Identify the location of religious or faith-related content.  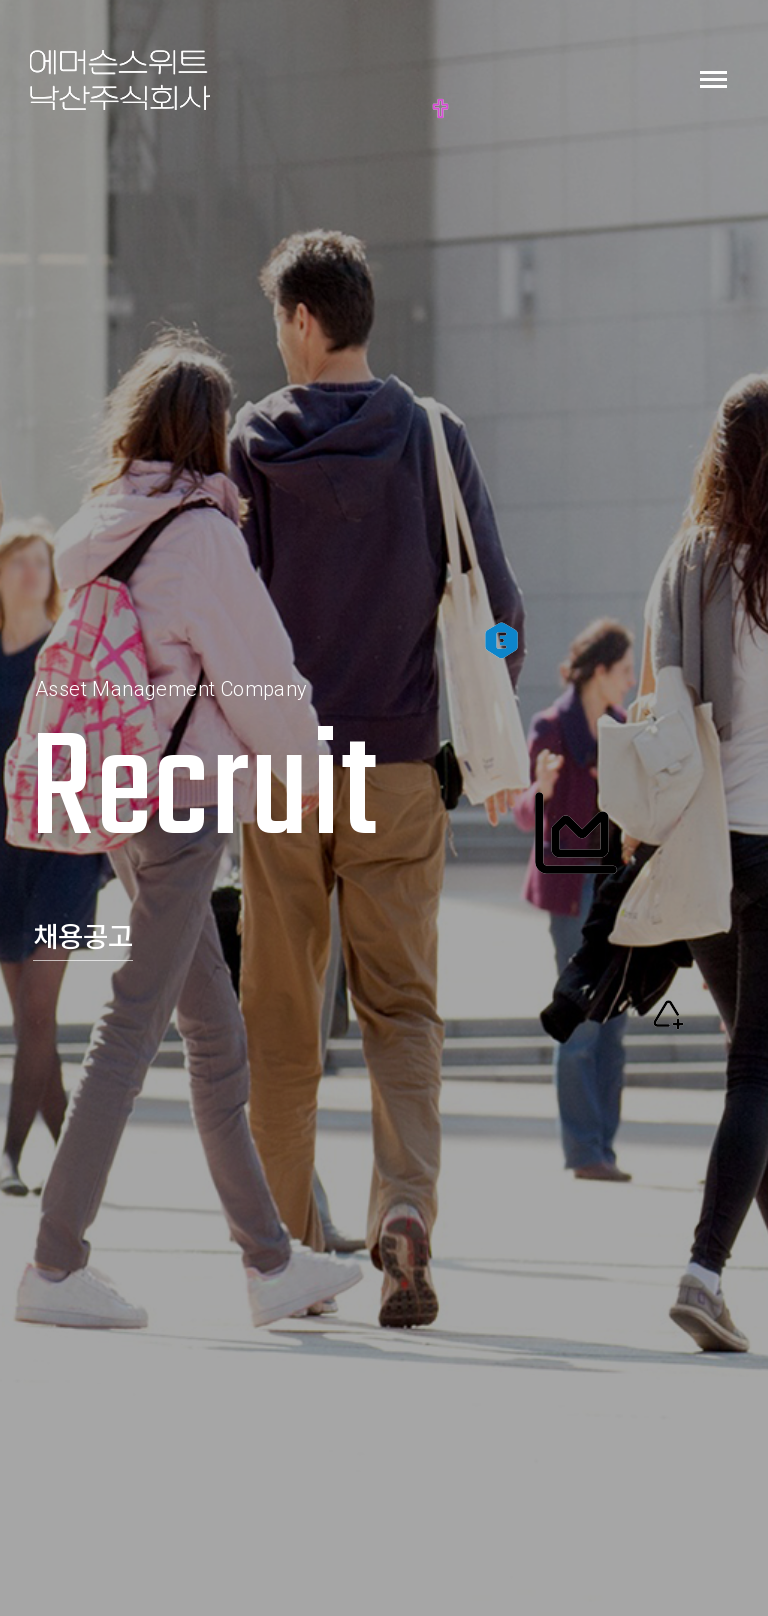
(440, 108).